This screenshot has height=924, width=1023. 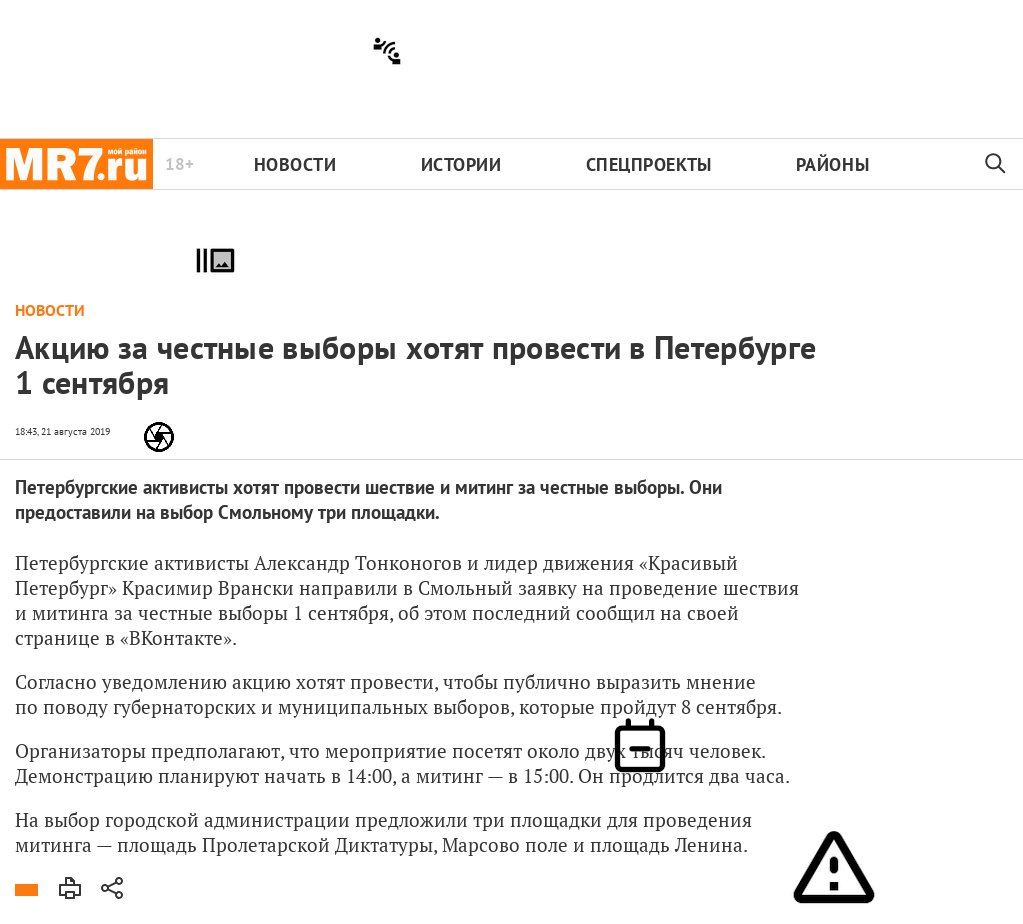 What do you see at coordinates (640, 747) in the screenshot?
I see `remove an event from your calendar` at bounding box center [640, 747].